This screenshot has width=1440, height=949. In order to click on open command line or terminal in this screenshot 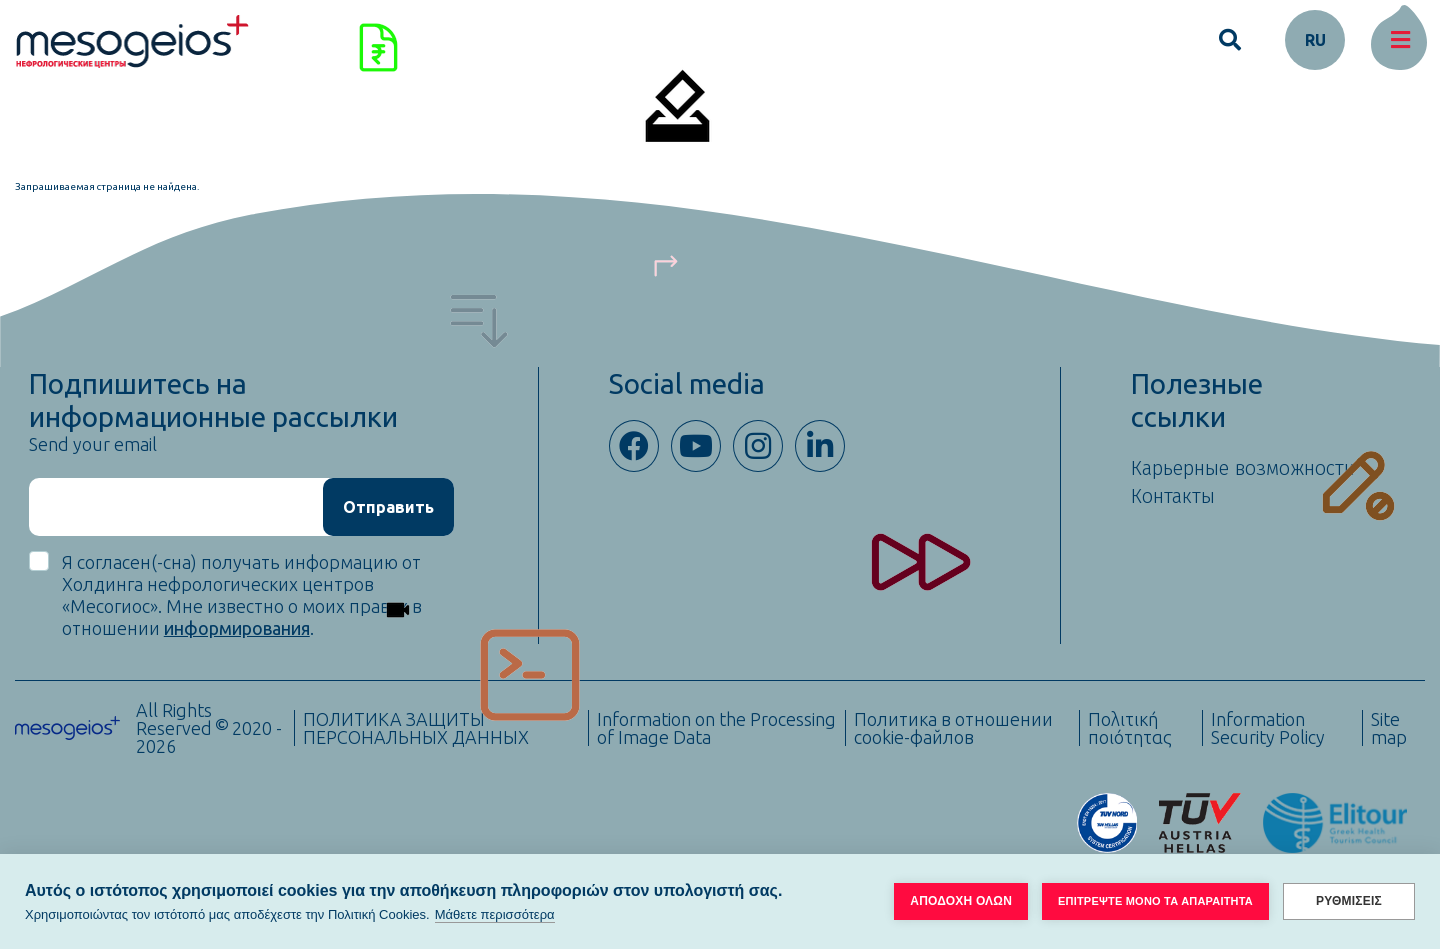, I will do `click(530, 675)`.